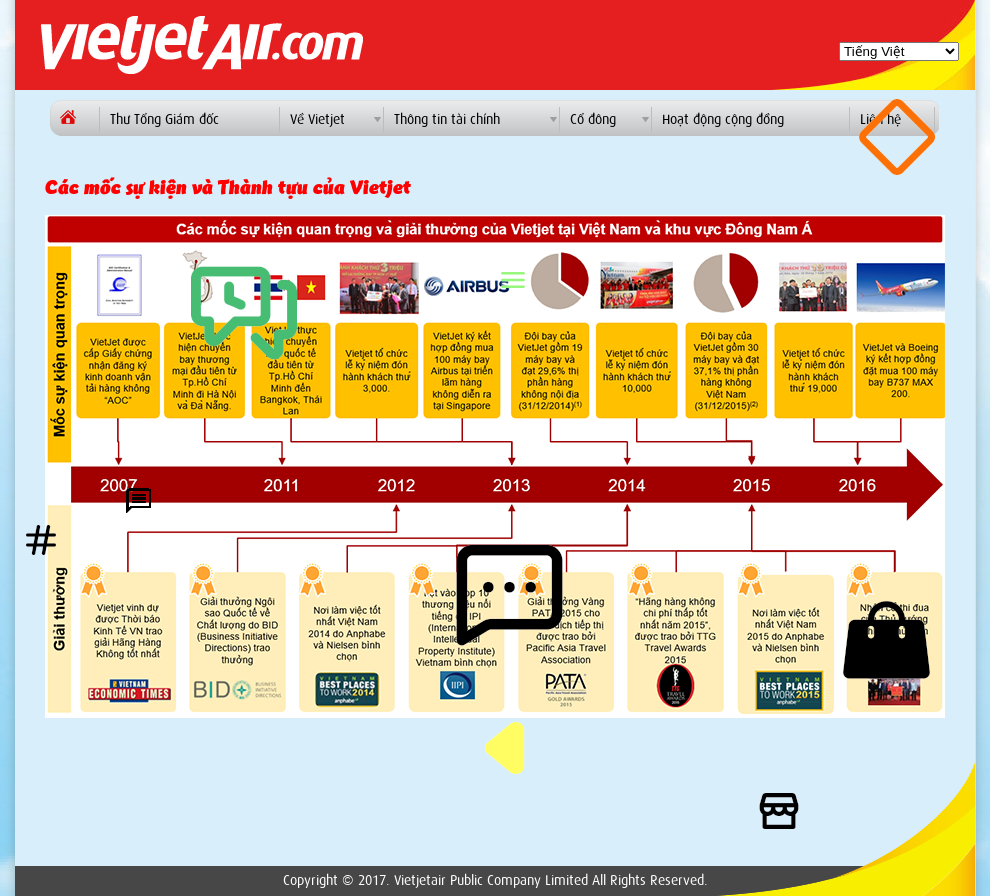 The image size is (990, 896). Describe the element at coordinates (509, 748) in the screenshot. I see `go back to the previous screen` at that location.